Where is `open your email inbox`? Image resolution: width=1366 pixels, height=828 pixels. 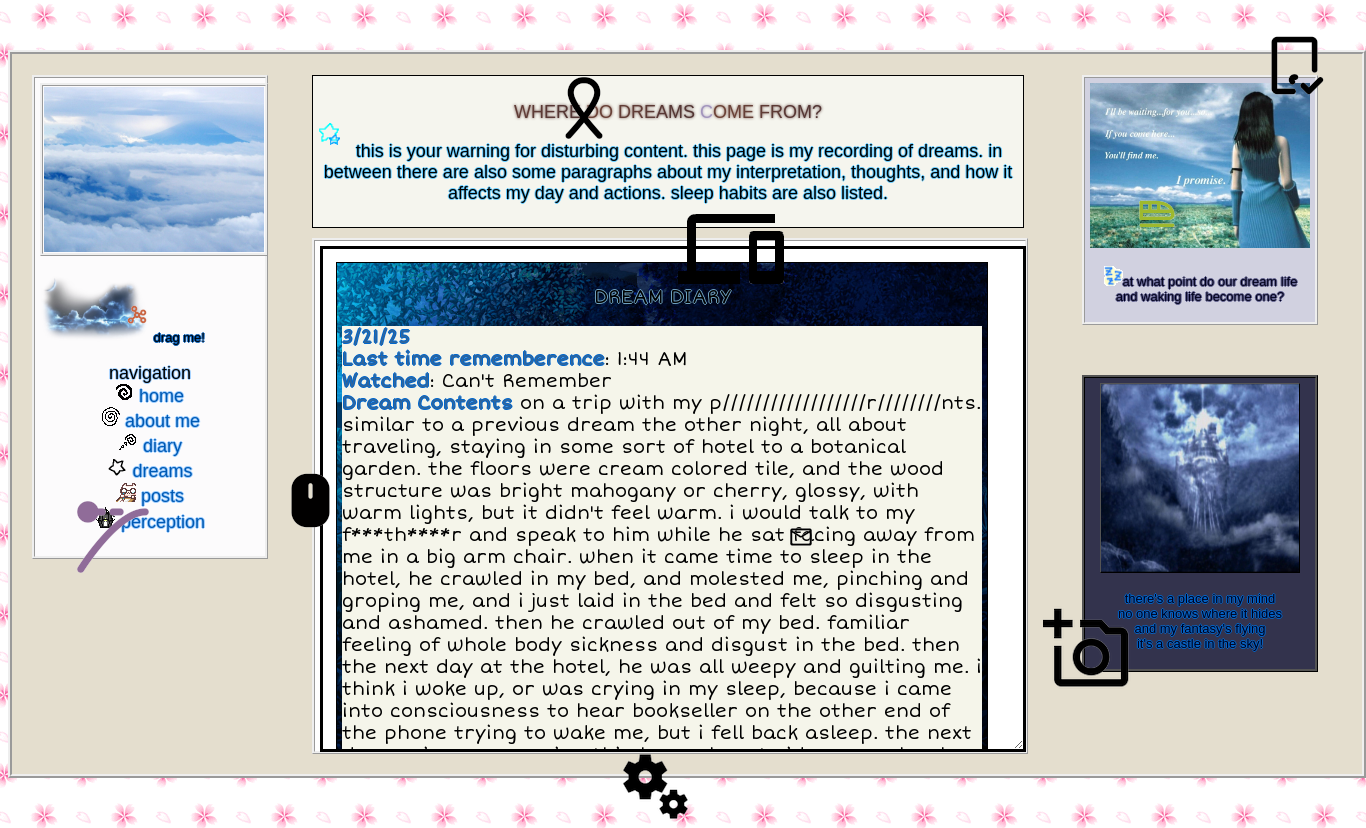
open your email inbox is located at coordinates (801, 537).